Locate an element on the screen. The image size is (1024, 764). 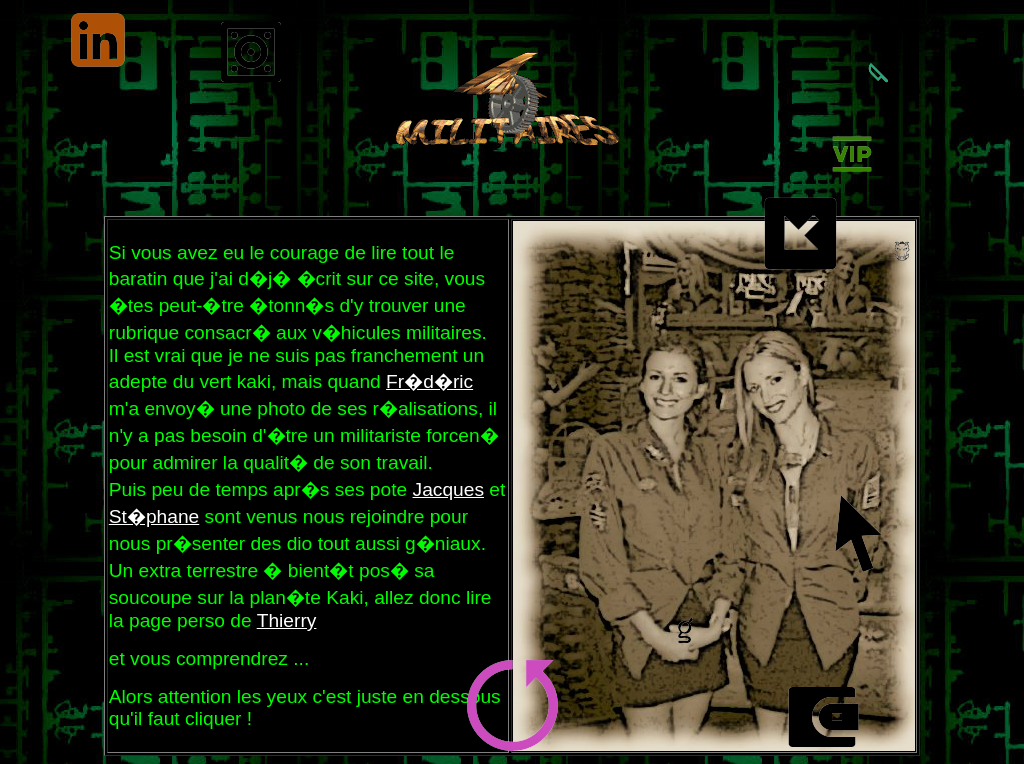
cursor app logo is located at coordinates (854, 534).